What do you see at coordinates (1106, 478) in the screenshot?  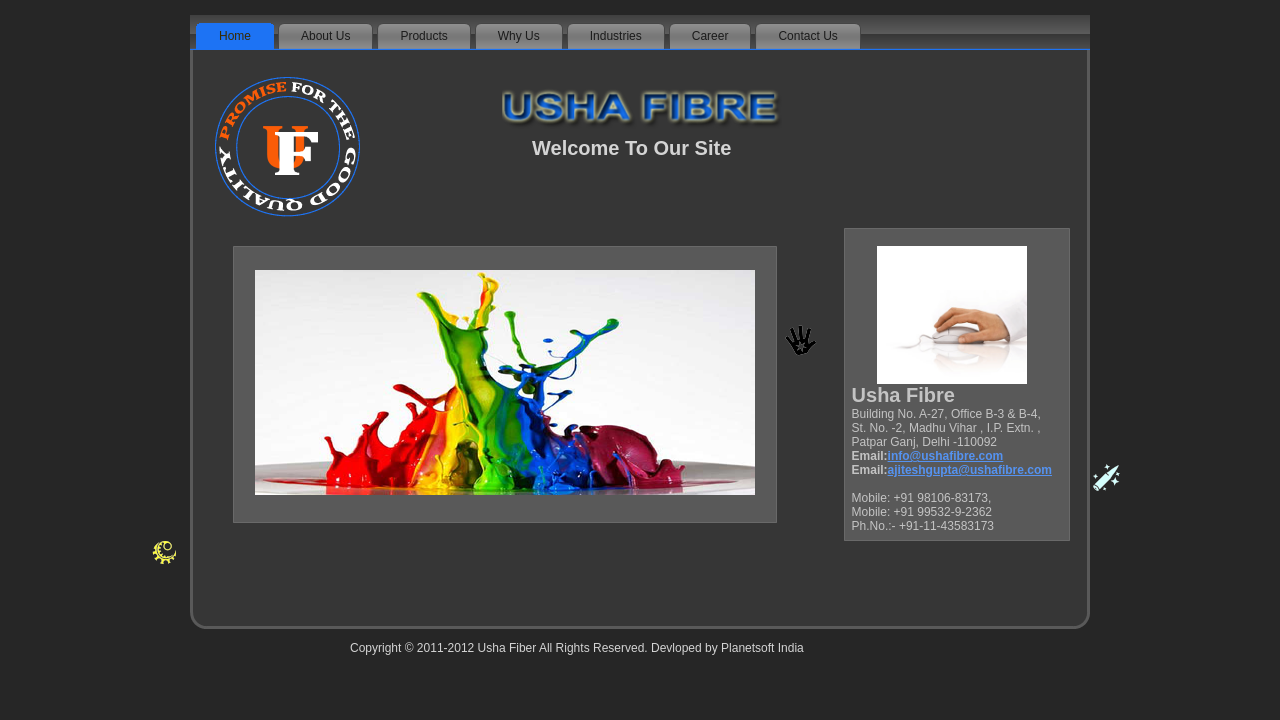 I see `special ammunition or power-up item` at bounding box center [1106, 478].